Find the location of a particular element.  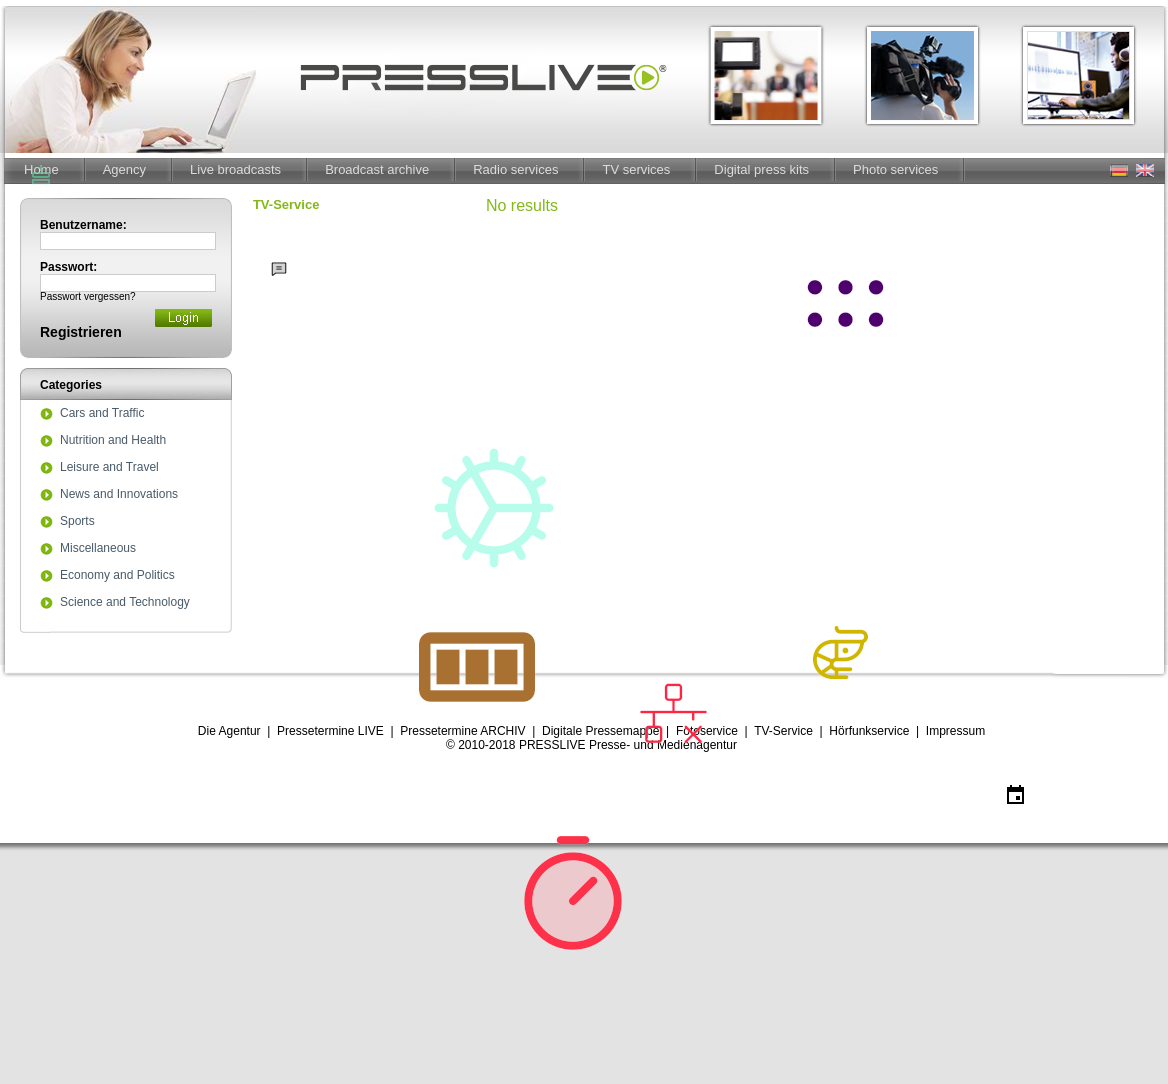

add a new row above is located at coordinates (41, 176).